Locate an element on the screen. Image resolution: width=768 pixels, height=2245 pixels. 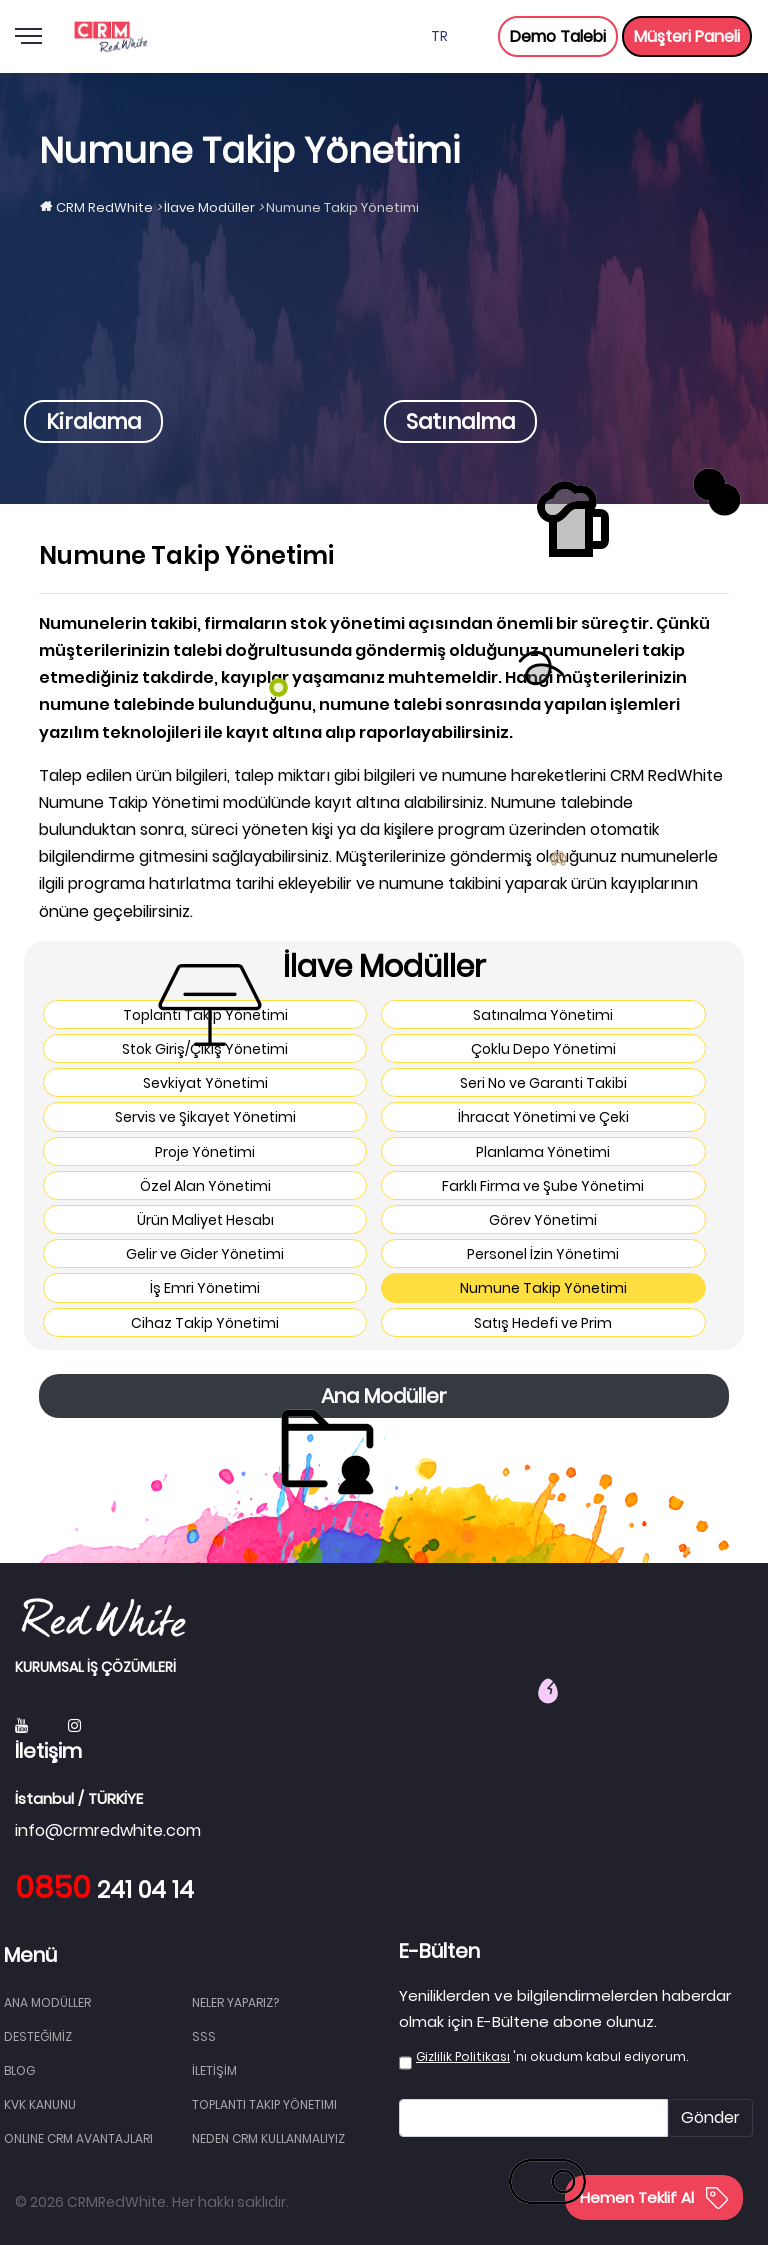
merge or combine selected items is located at coordinates (717, 492).